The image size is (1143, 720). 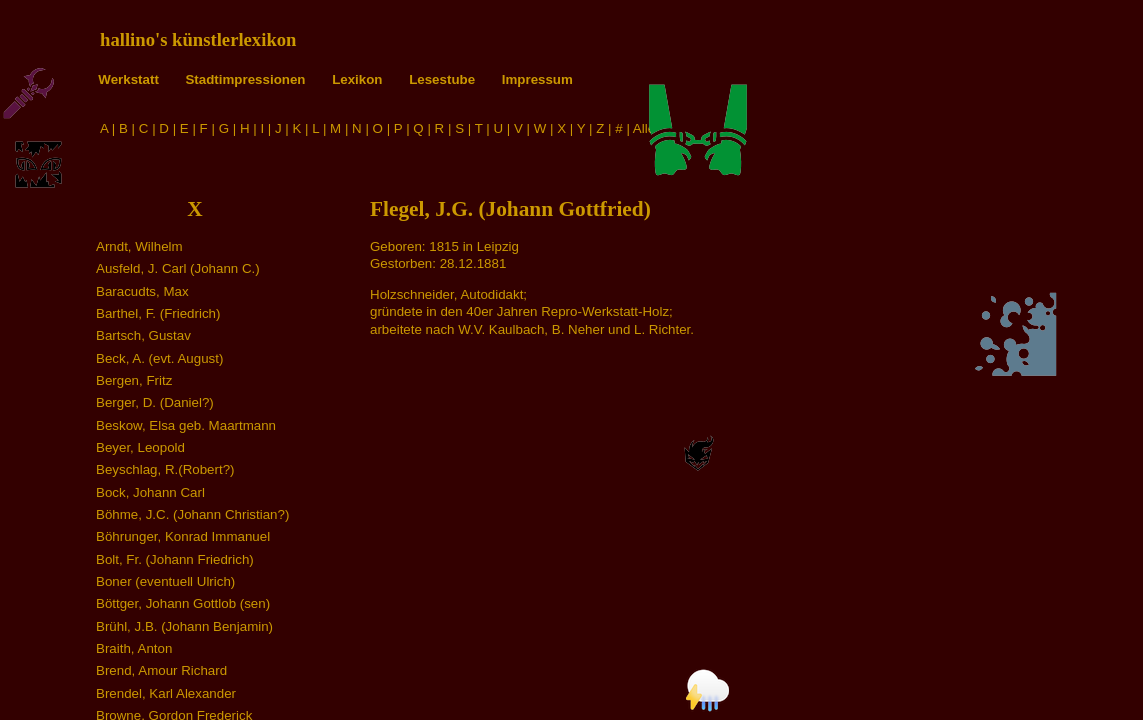 What do you see at coordinates (707, 690) in the screenshot?
I see `indicates stormy weather conditions` at bounding box center [707, 690].